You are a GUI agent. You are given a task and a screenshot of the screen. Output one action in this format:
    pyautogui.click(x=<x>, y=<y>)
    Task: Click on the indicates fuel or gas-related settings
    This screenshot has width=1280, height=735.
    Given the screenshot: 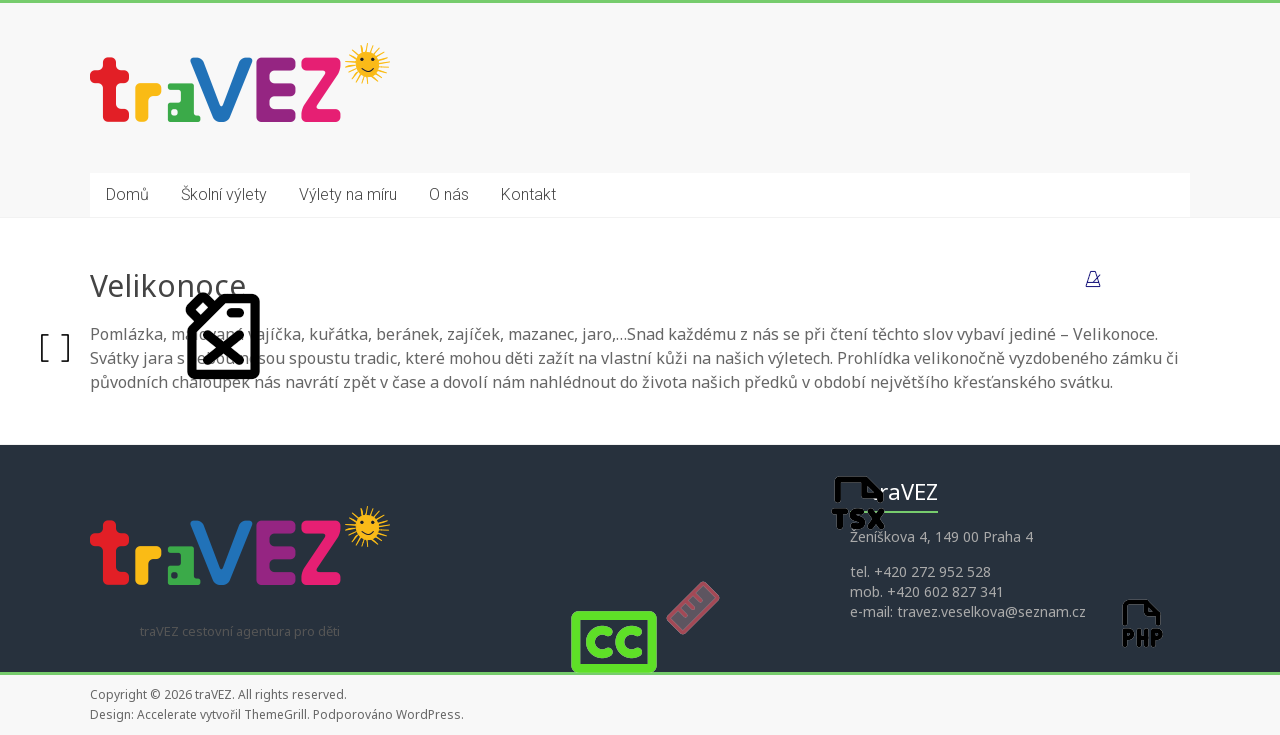 What is the action you would take?
    pyautogui.click(x=223, y=336)
    